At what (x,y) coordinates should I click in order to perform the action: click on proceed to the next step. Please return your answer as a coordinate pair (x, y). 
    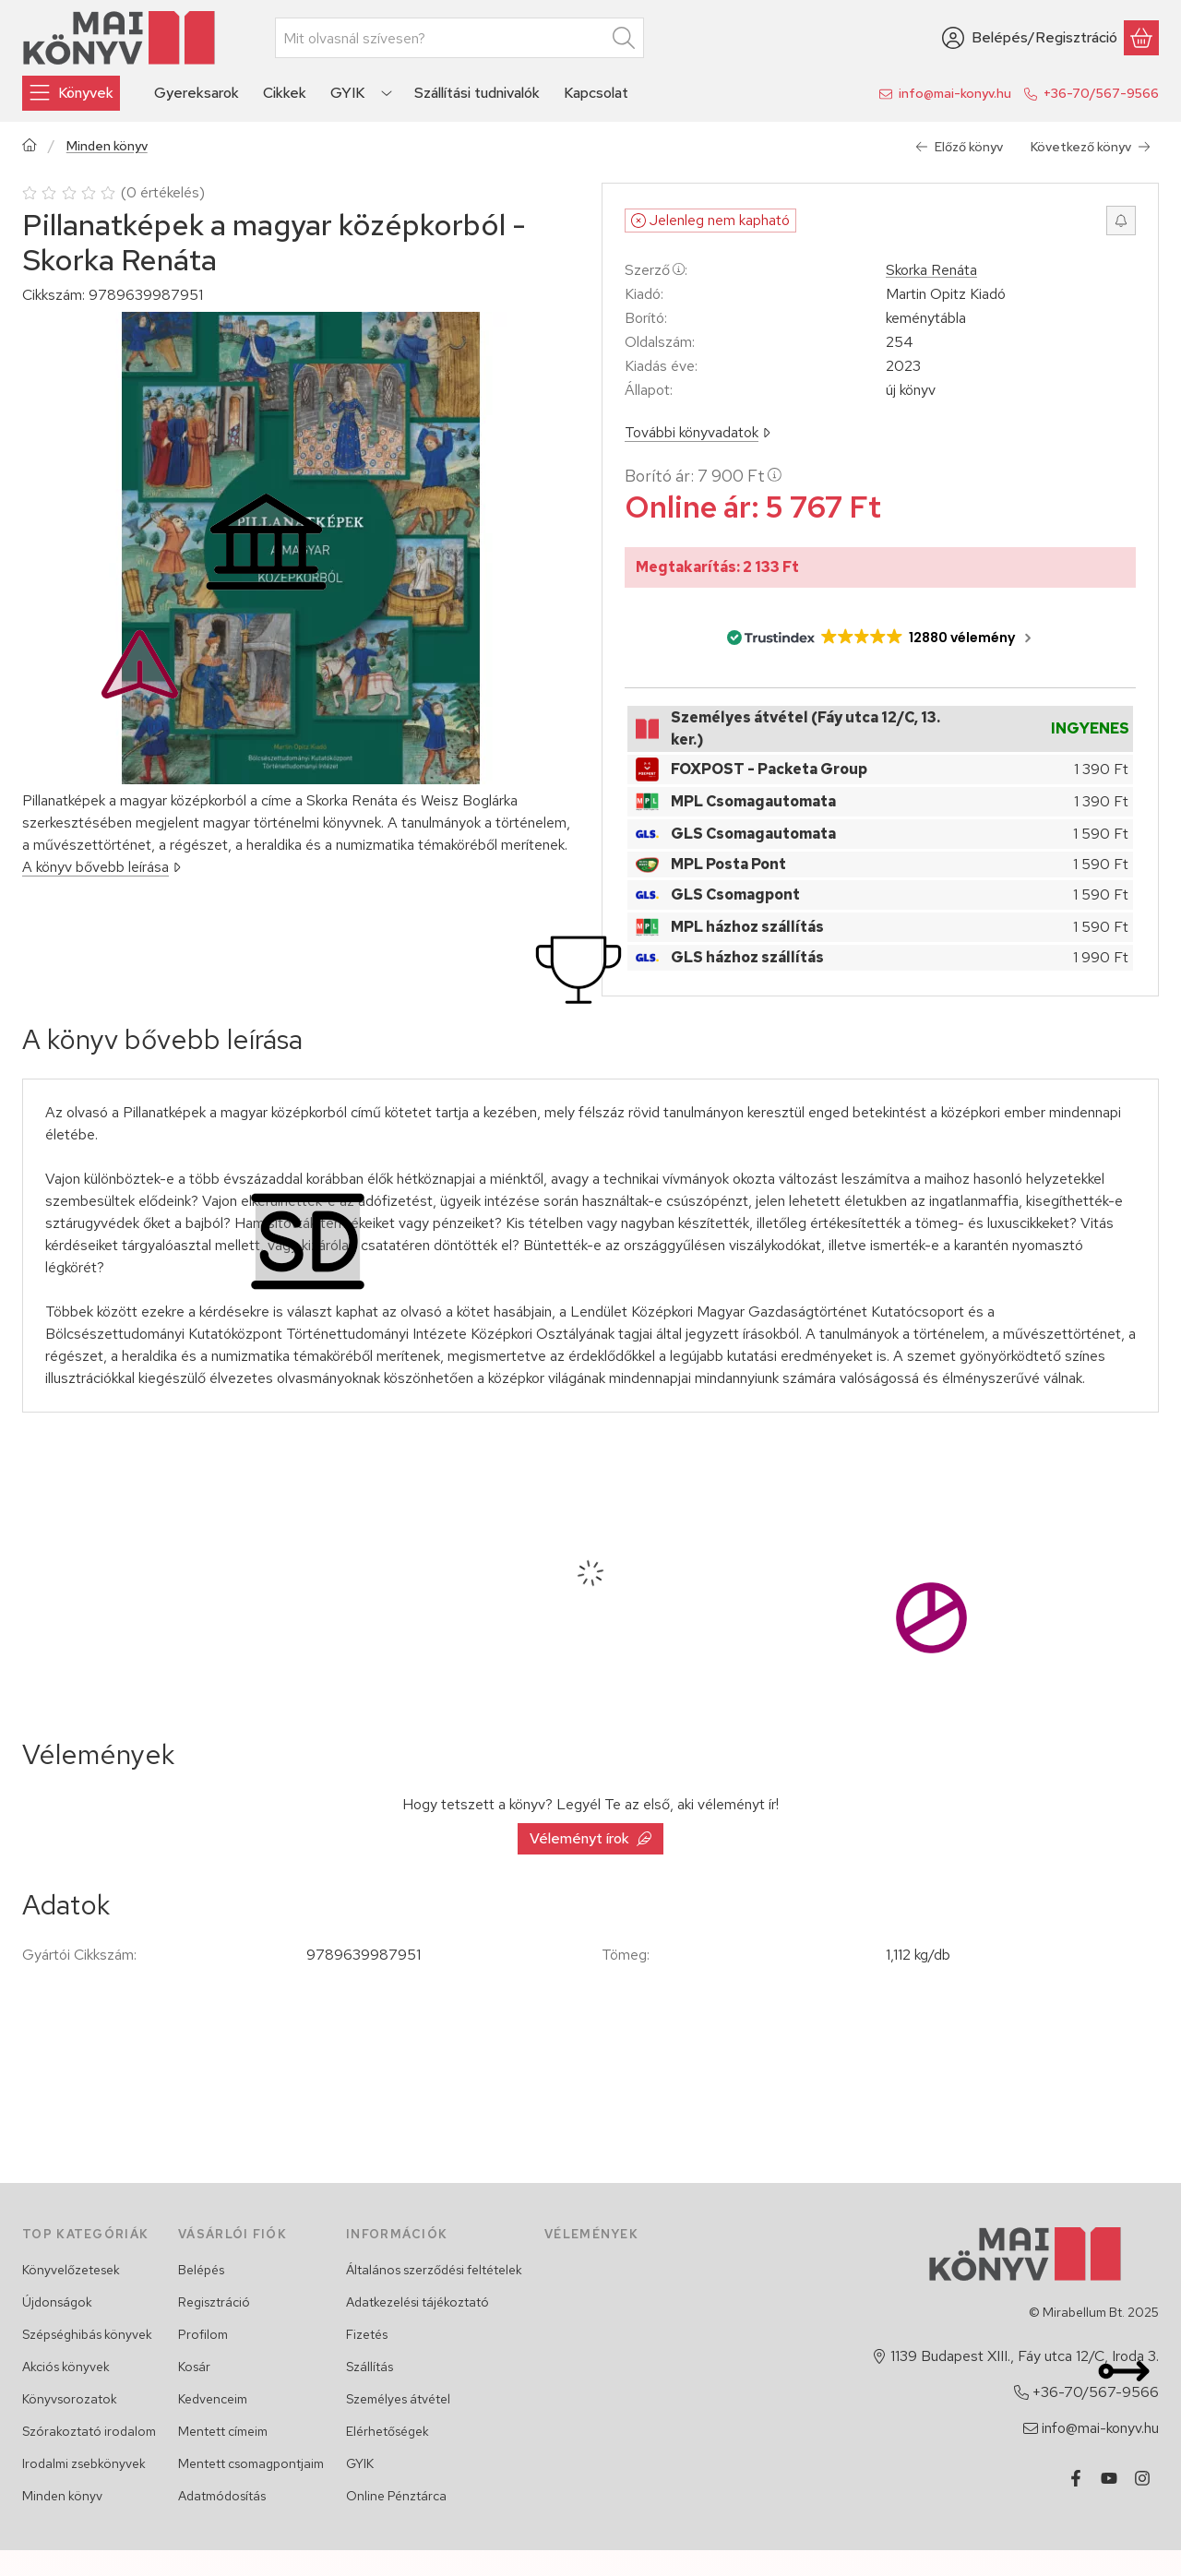
    Looking at the image, I should click on (1124, 2371).